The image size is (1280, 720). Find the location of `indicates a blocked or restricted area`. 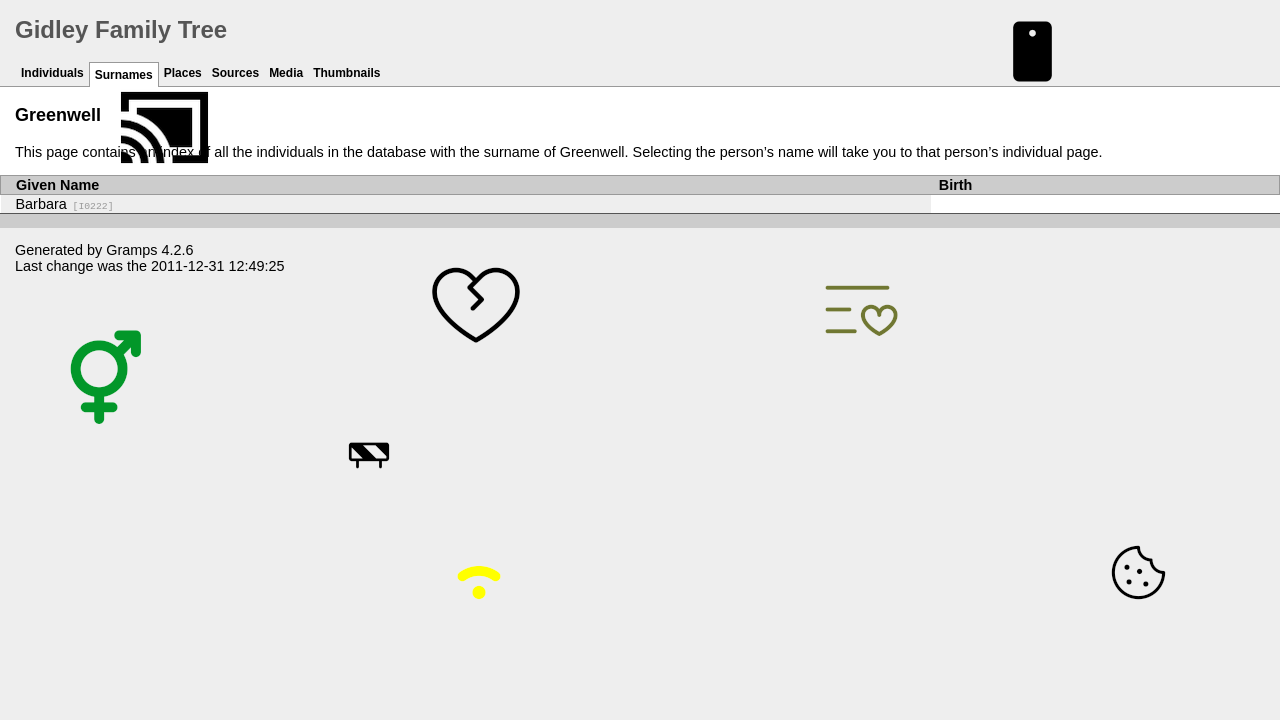

indicates a blocked or restricted area is located at coordinates (369, 454).